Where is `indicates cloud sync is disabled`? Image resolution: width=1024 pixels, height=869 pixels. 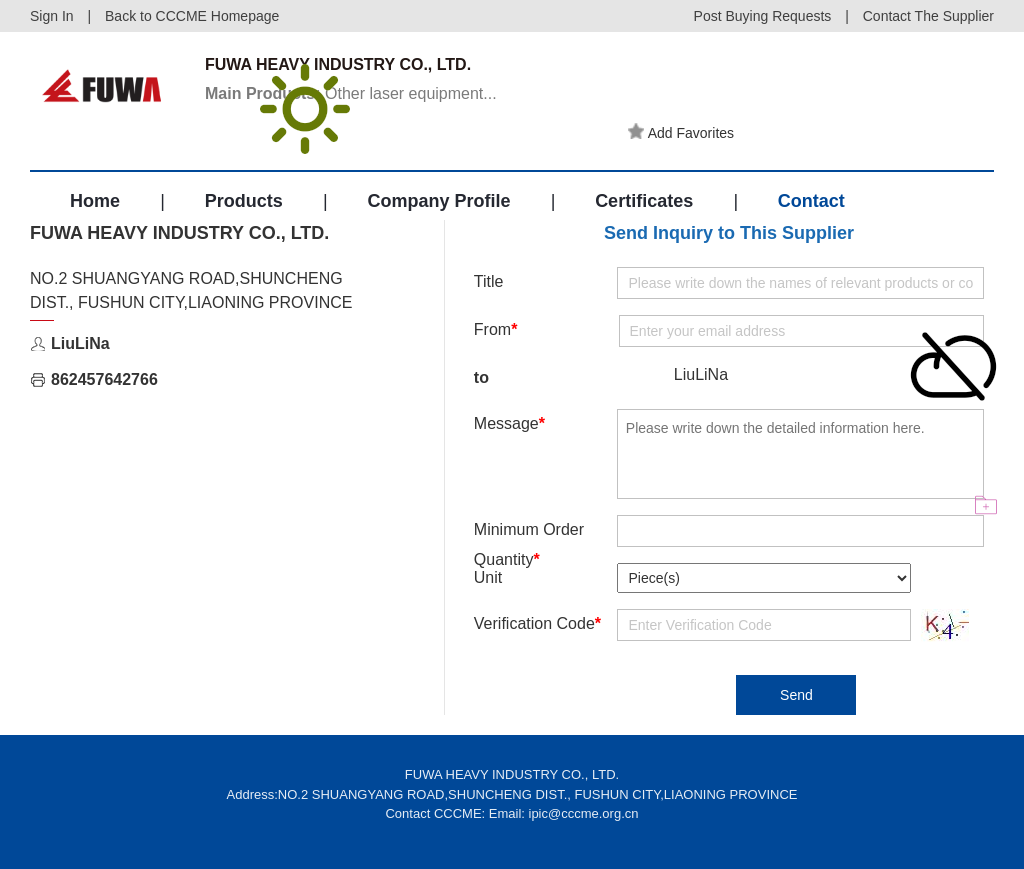
indicates cloud sync is disabled is located at coordinates (953, 366).